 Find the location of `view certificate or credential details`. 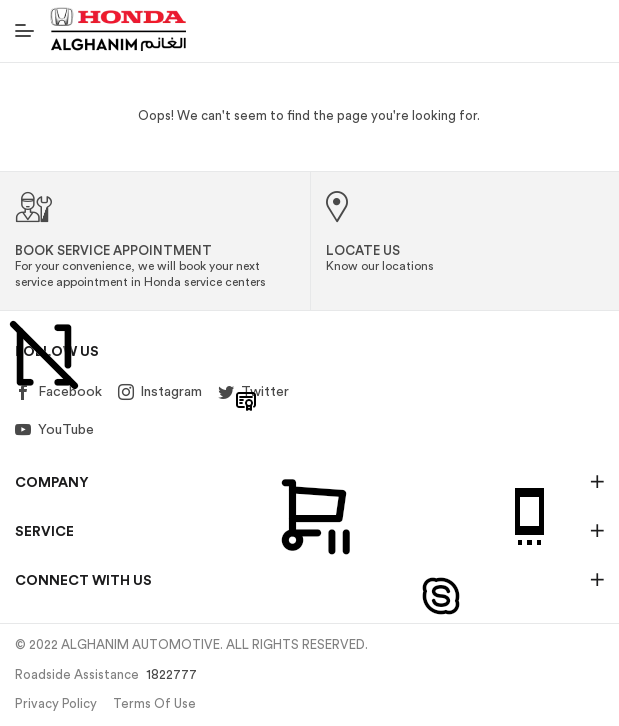

view certificate or credential details is located at coordinates (246, 400).